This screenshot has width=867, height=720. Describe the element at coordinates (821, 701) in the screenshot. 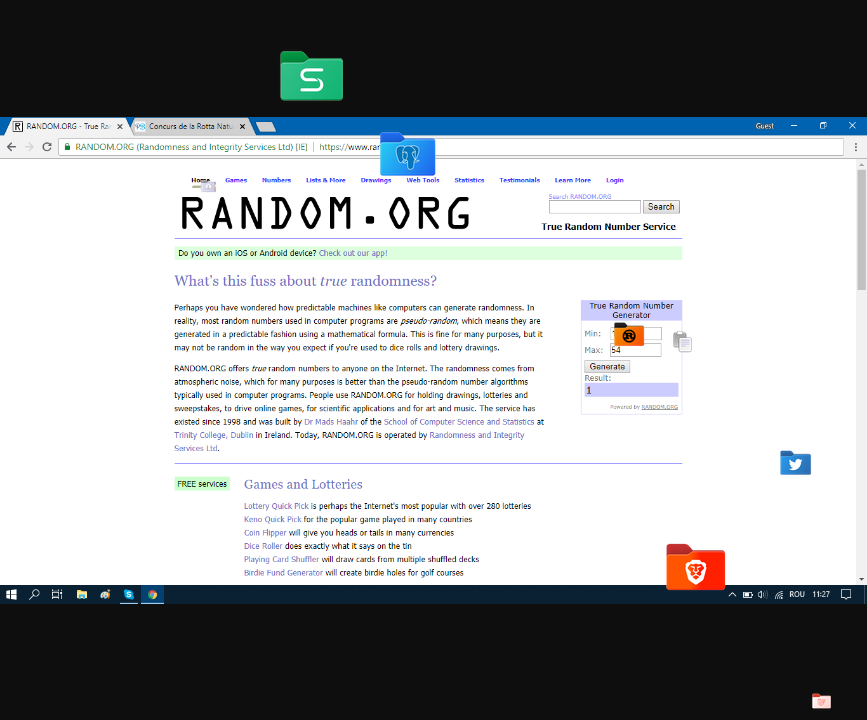

I see `laravel project folder` at that location.